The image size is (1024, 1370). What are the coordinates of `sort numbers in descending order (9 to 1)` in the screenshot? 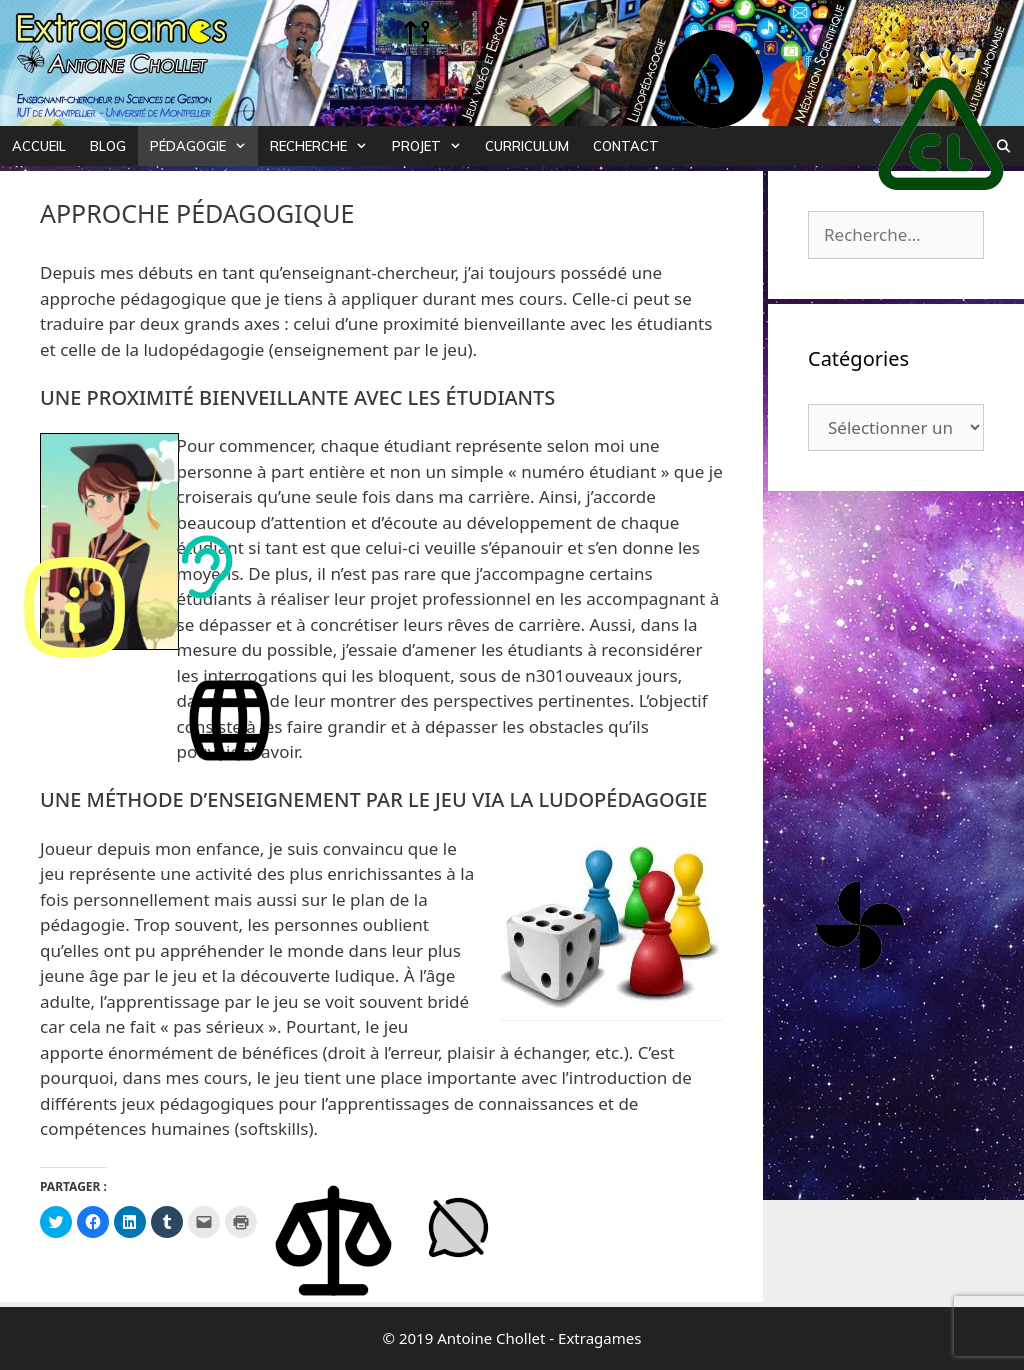 It's located at (417, 32).